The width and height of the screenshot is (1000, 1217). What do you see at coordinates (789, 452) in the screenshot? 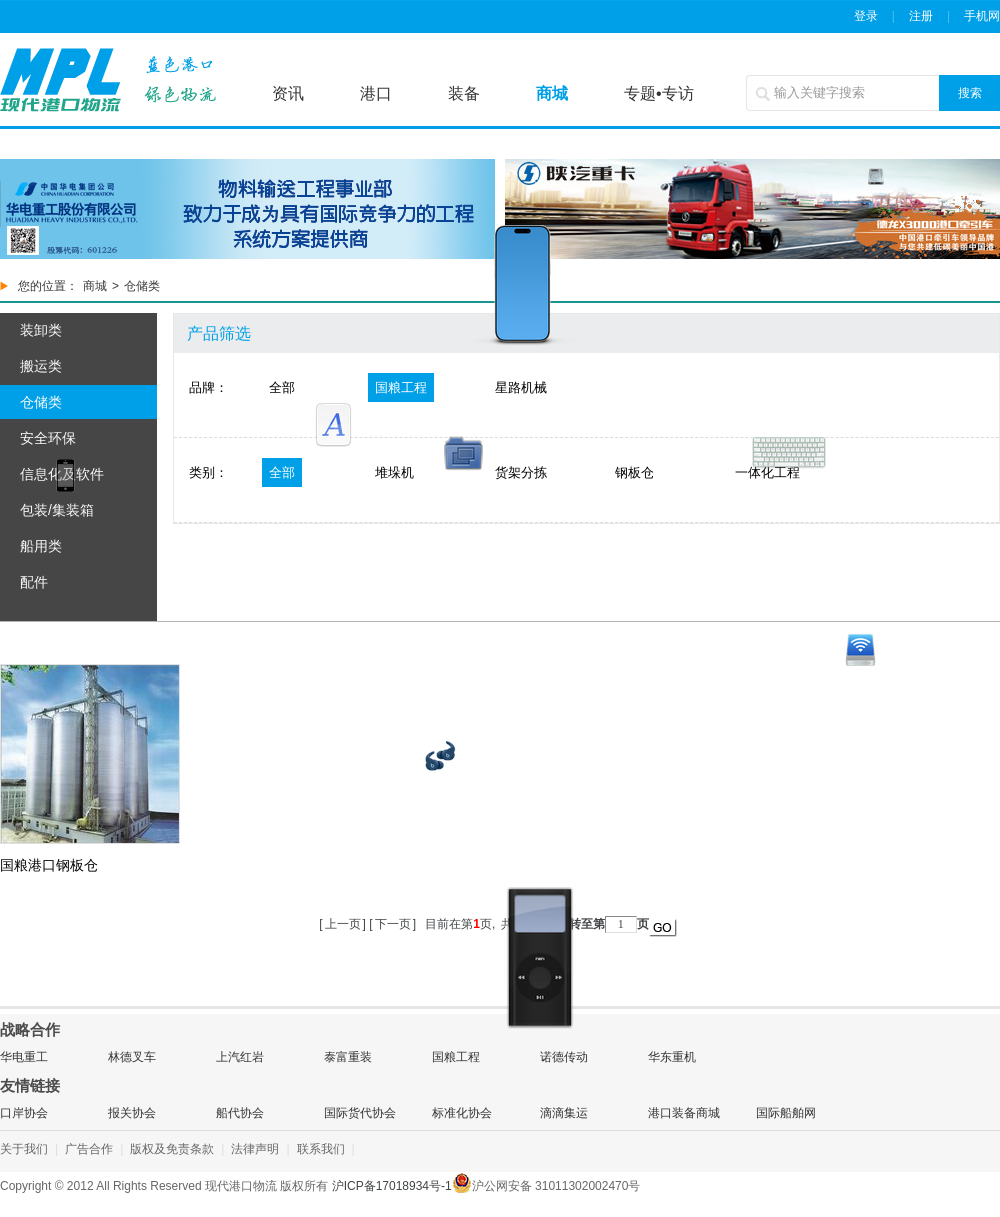
I see `connect to a bluetooth keyboard` at bounding box center [789, 452].